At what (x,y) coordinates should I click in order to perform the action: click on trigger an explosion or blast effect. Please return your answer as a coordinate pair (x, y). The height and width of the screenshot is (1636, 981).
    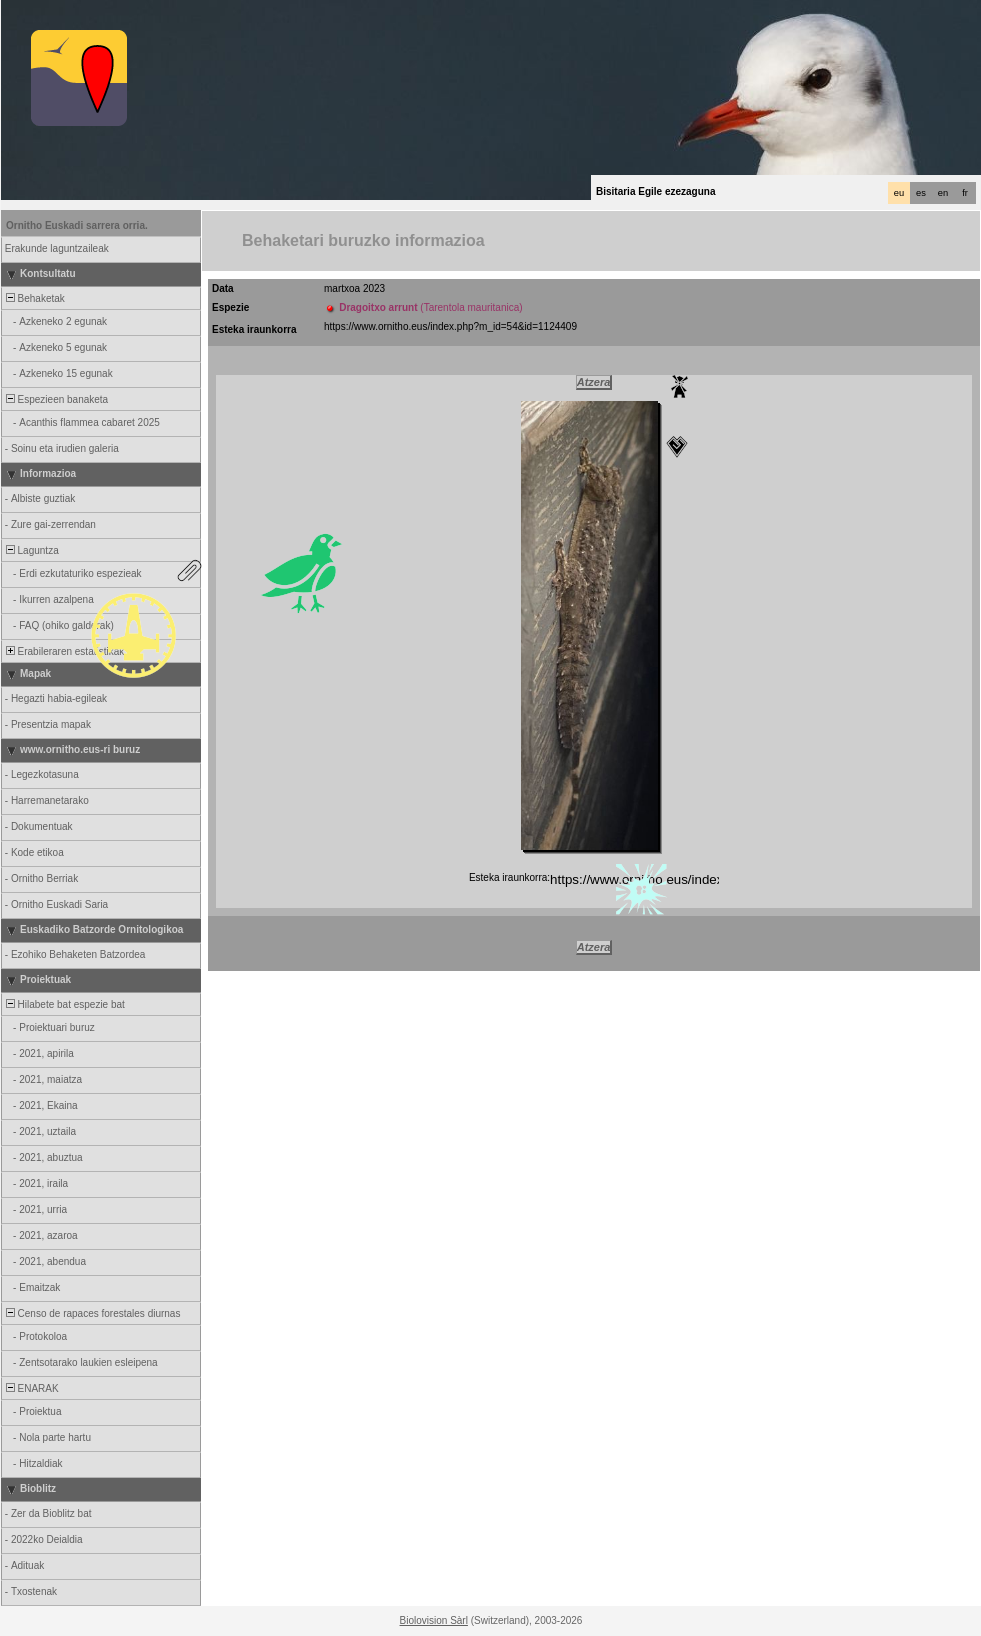
    Looking at the image, I should click on (641, 889).